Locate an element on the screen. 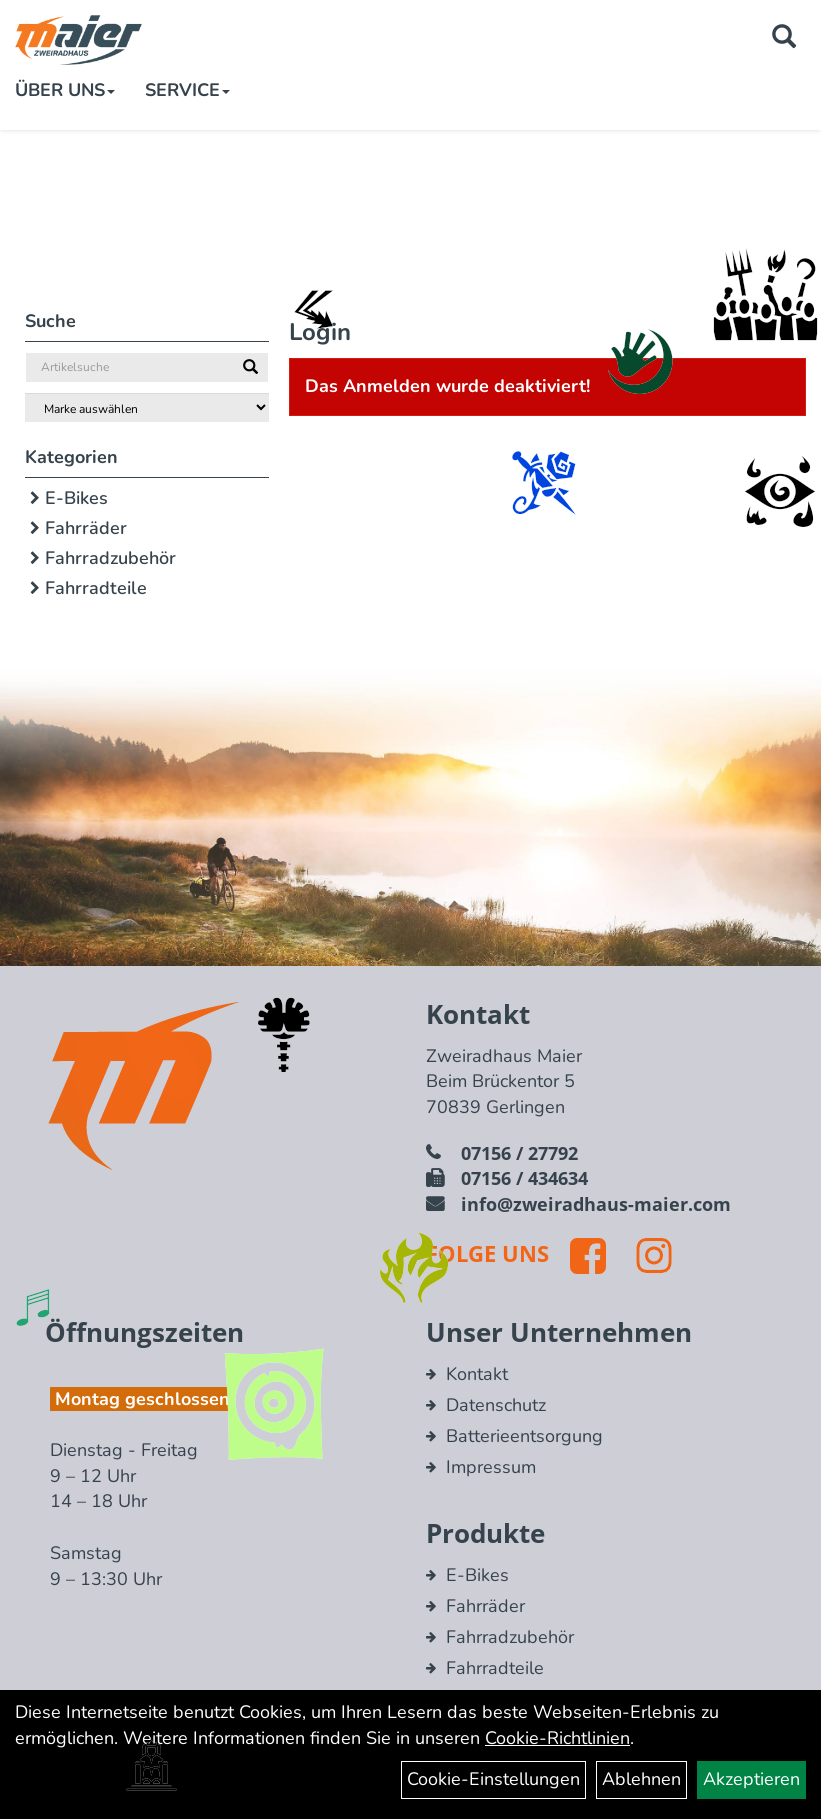 The height and width of the screenshot is (1819, 821). activate fire attack ability is located at coordinates (413, 1267).